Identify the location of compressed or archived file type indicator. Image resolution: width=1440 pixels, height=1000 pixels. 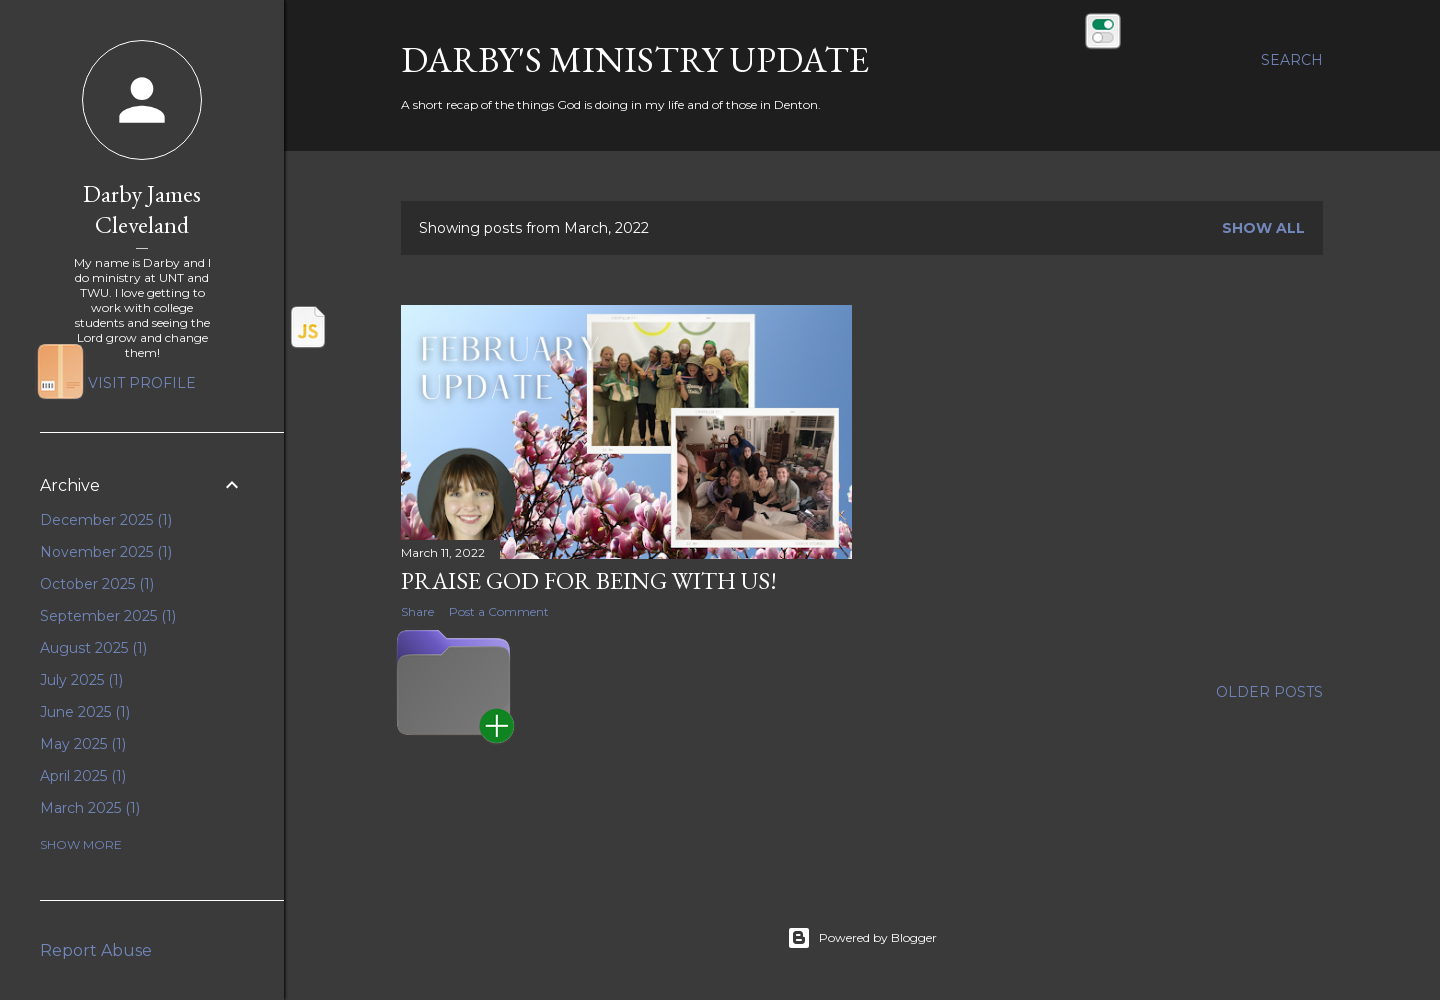
(60, 371).